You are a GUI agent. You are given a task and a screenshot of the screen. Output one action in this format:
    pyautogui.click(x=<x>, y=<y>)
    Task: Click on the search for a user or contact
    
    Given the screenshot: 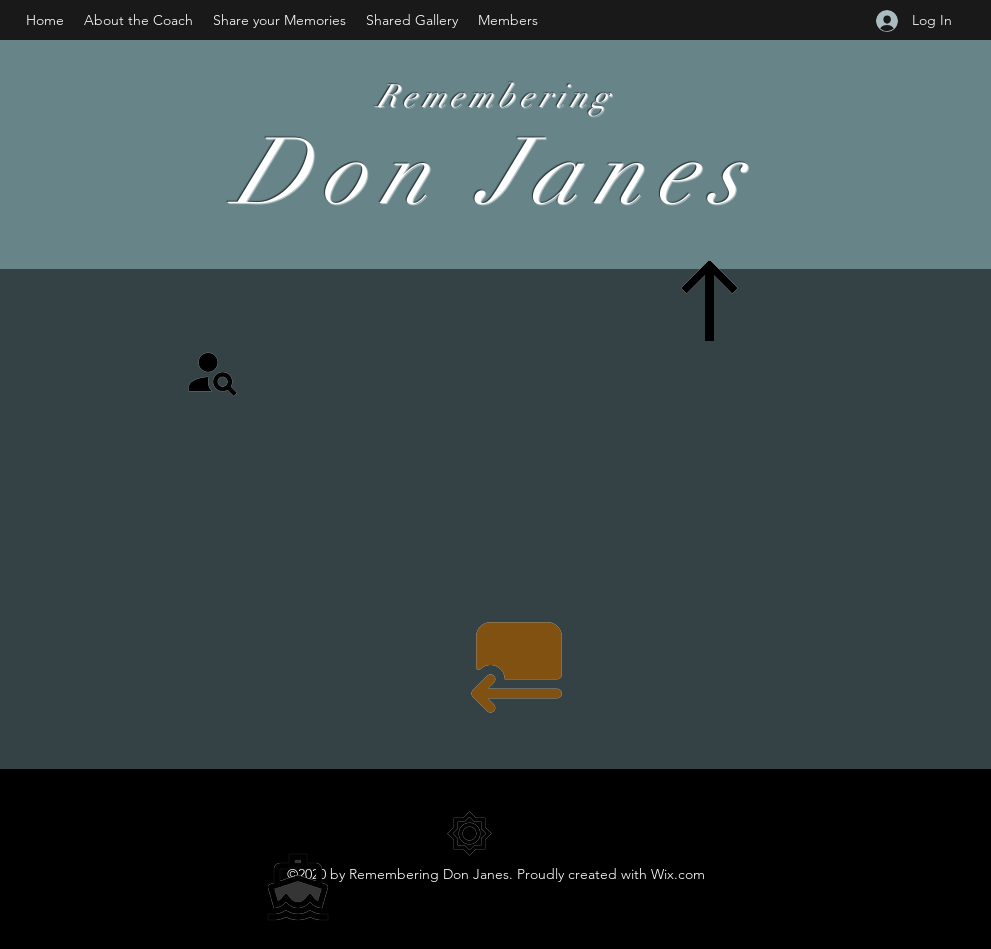 What is the action you would take?
    pyautogui.click(x=213, y=372)
    